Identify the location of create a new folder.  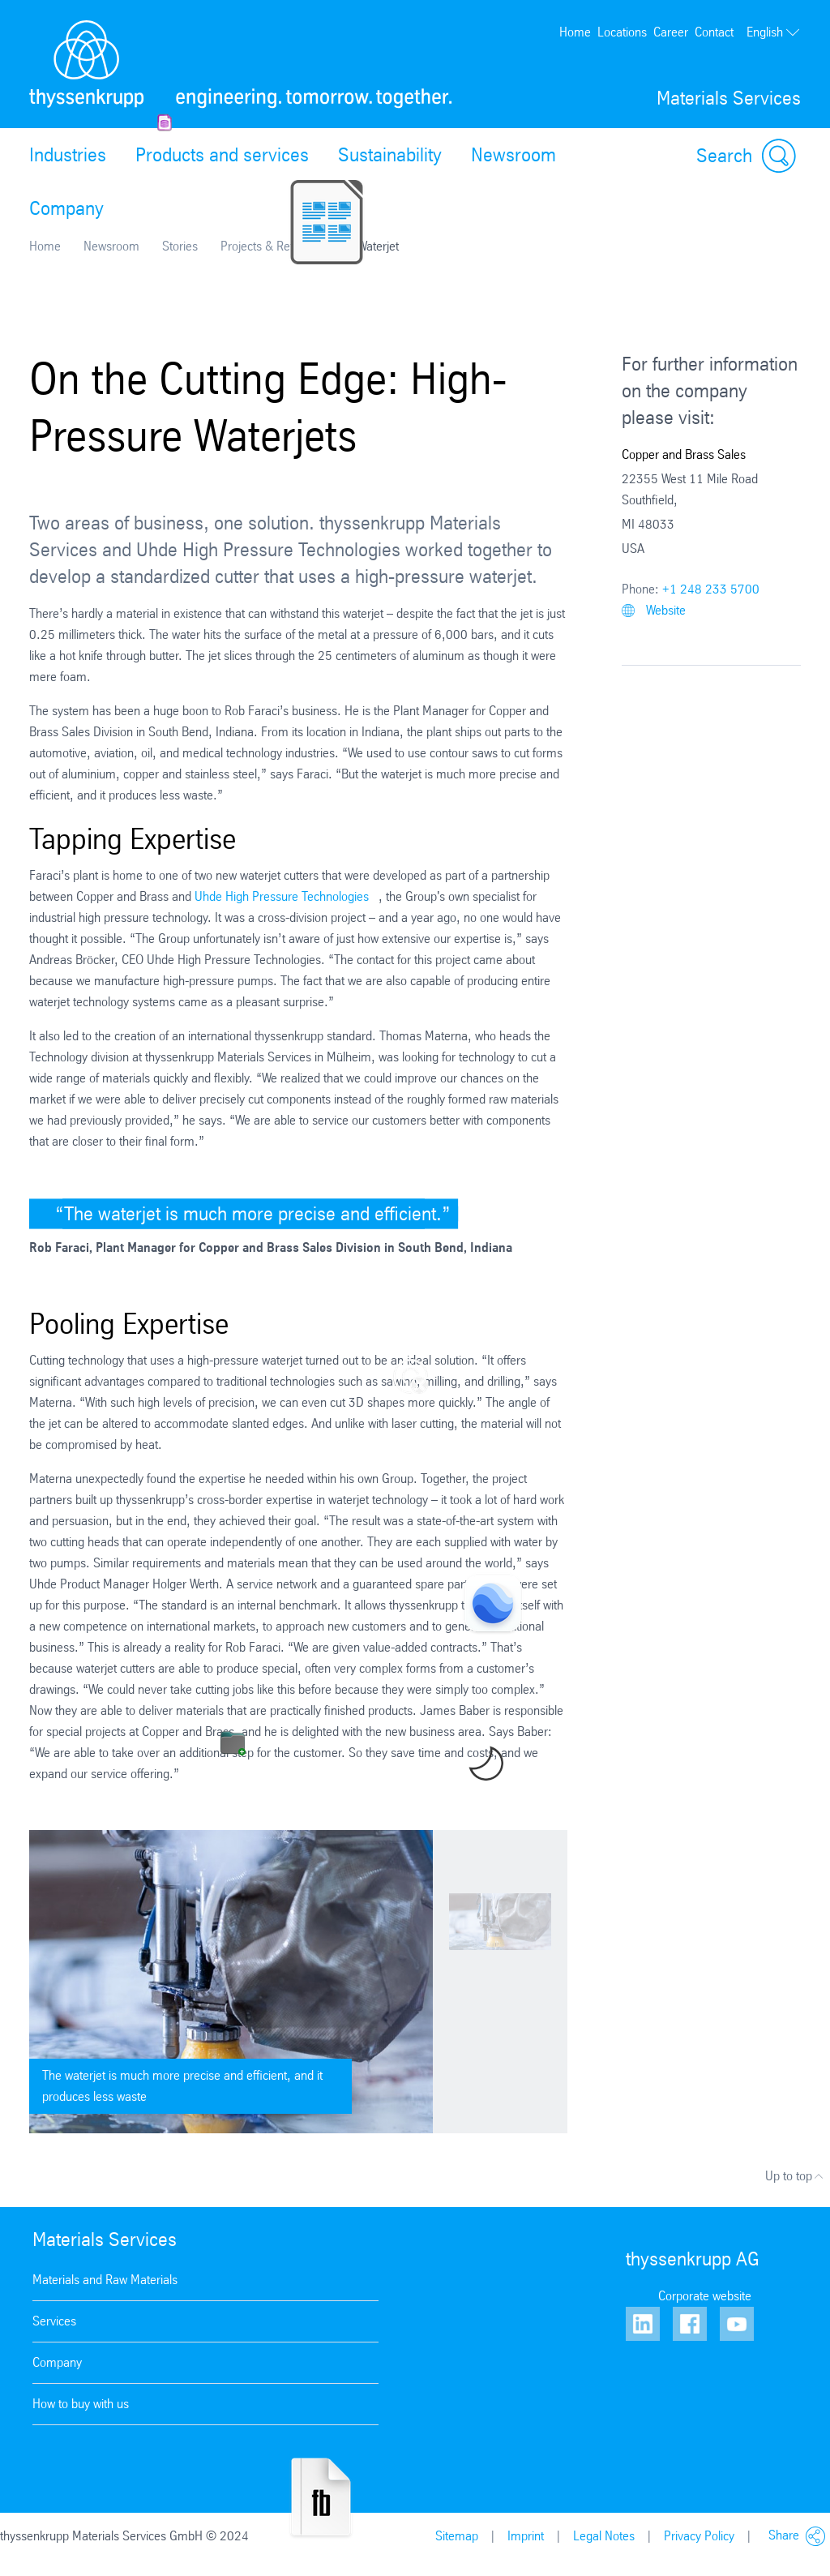
(233, 1742).